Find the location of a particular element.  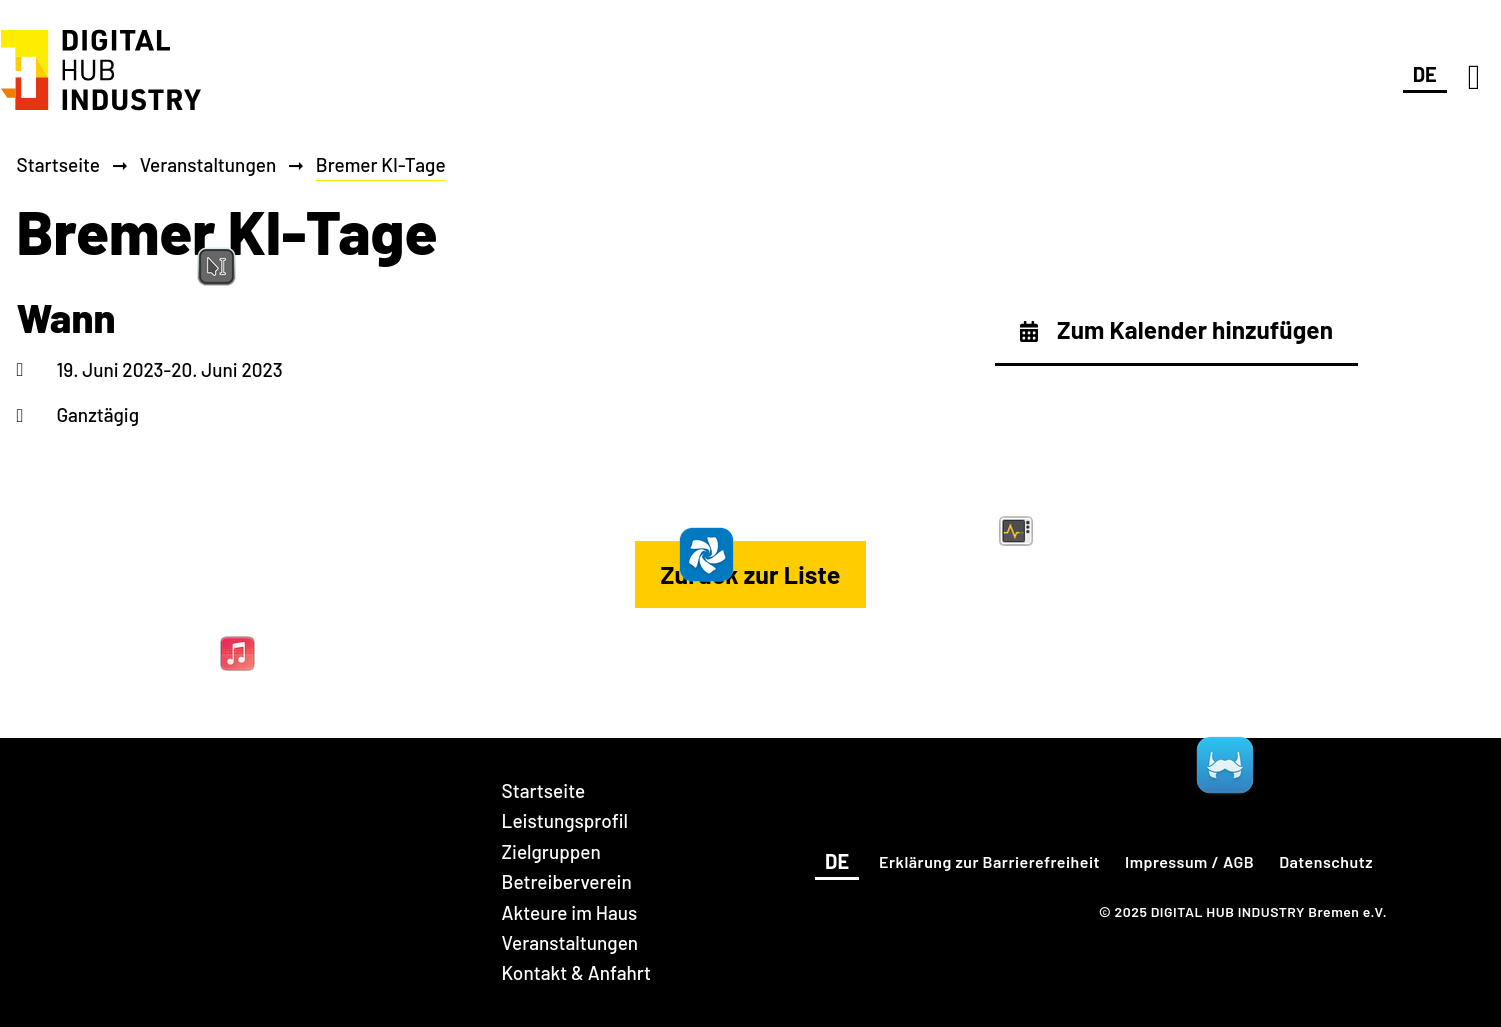

open the music player app is located at coordinates (237, 653).